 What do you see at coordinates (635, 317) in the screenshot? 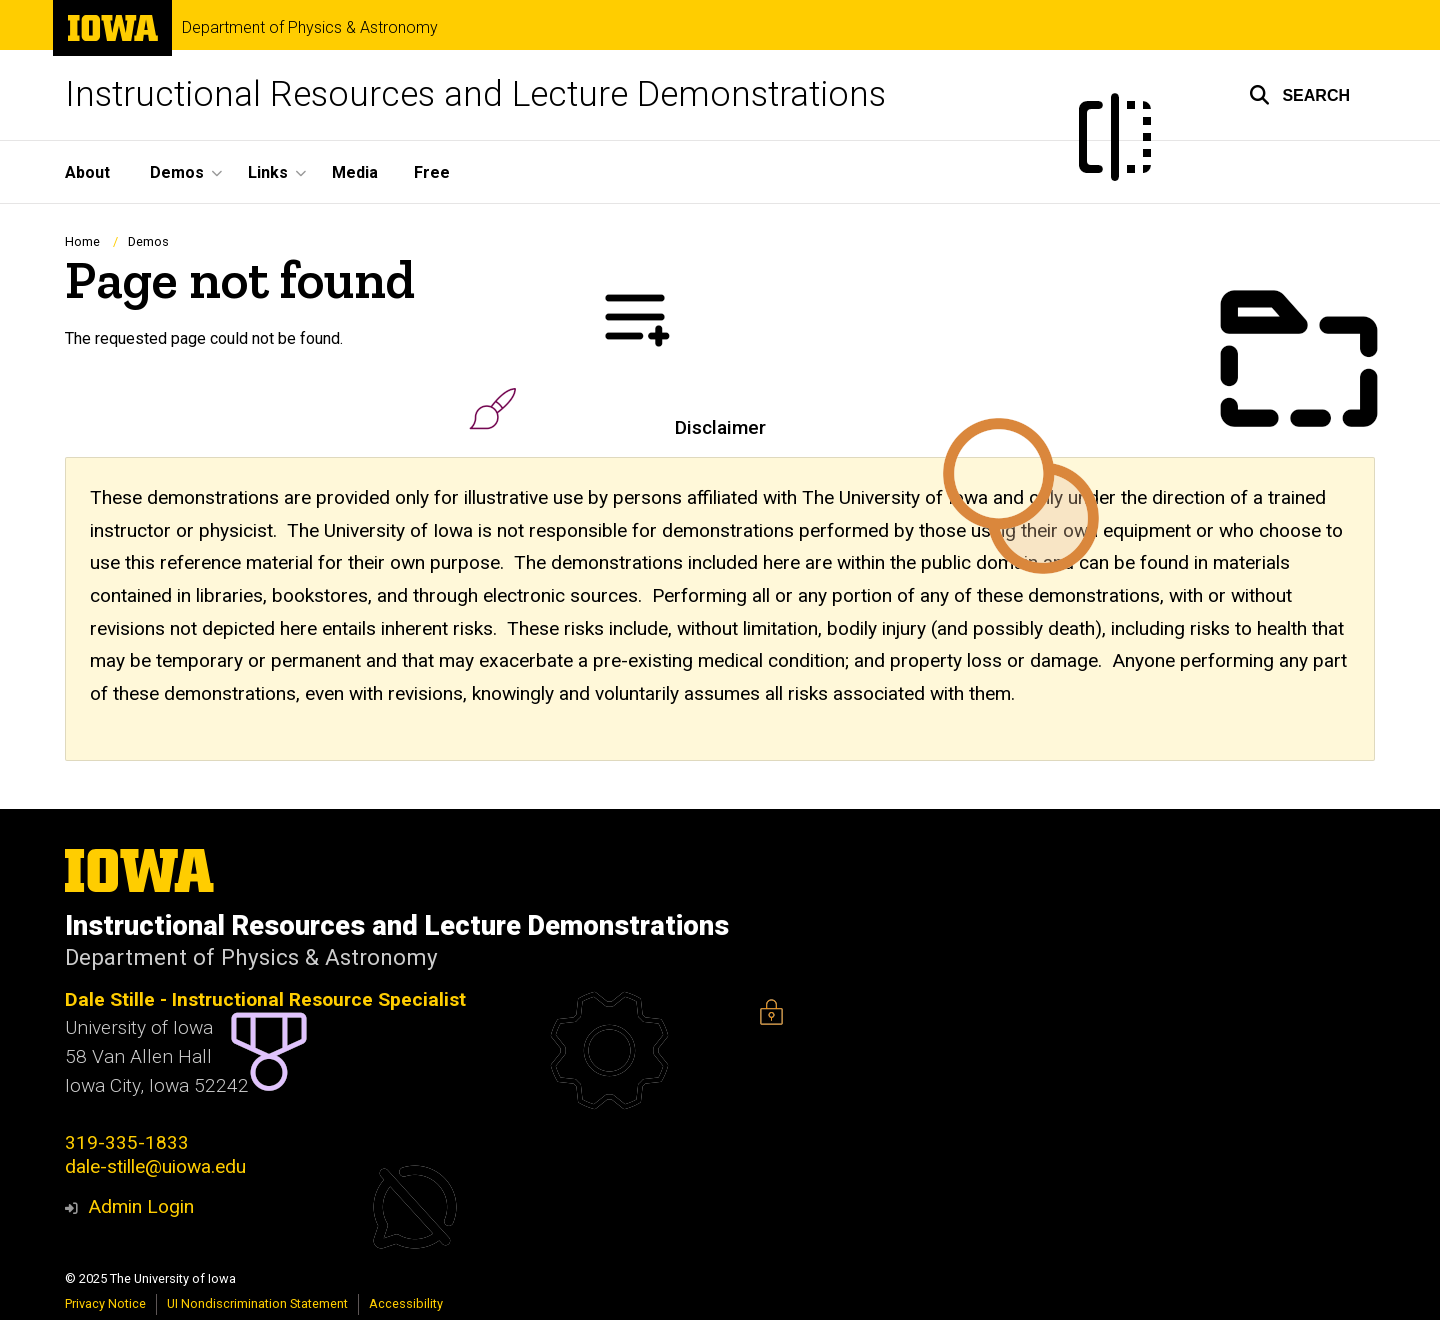
I see `add a new item to the list` at bounding box center [635, 317].